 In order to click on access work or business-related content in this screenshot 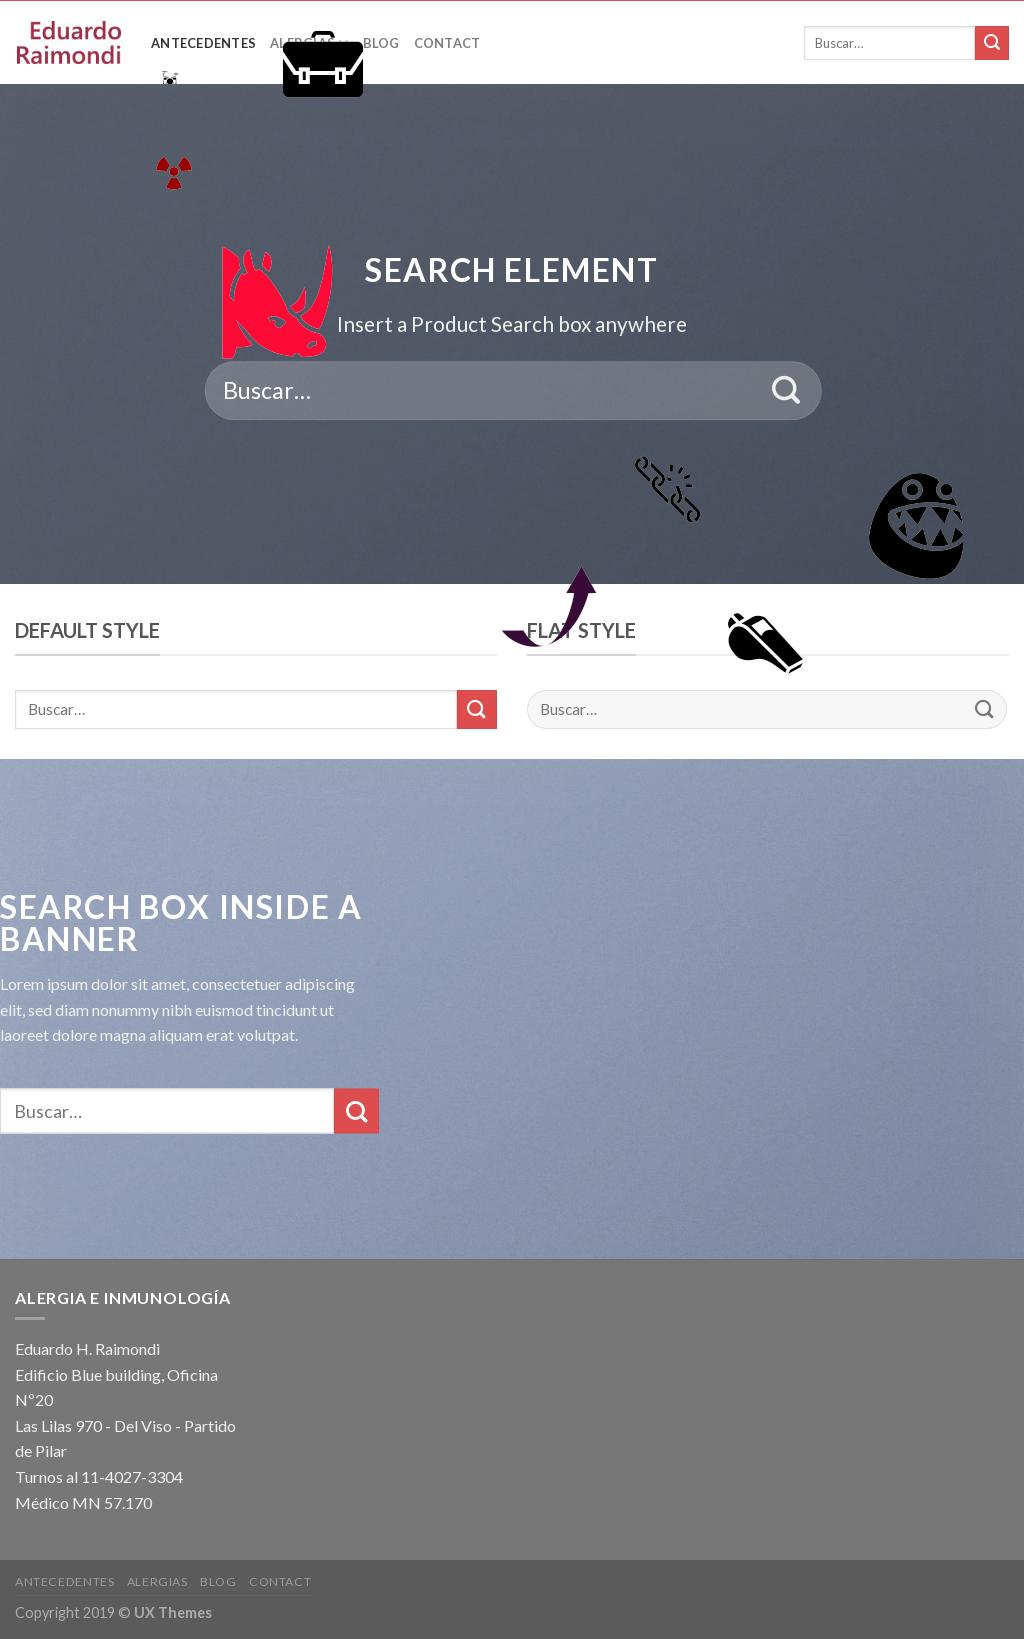, I will do `click(323, 66)`.